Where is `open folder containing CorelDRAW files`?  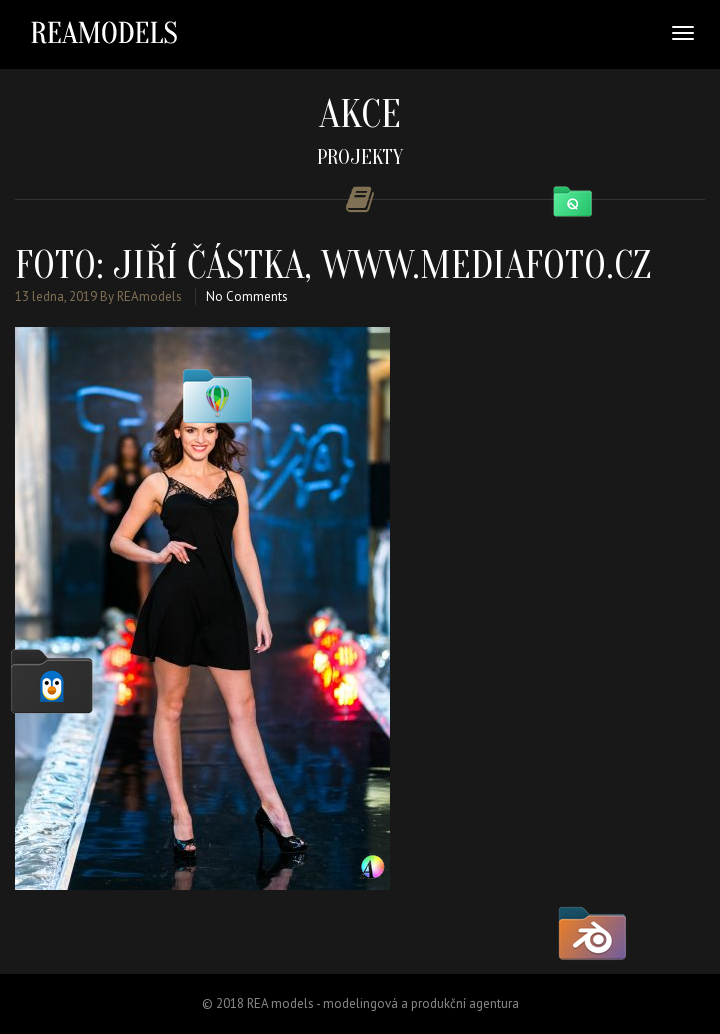 open folder containing CorelDRAW files is located at coordinates (217, 398).